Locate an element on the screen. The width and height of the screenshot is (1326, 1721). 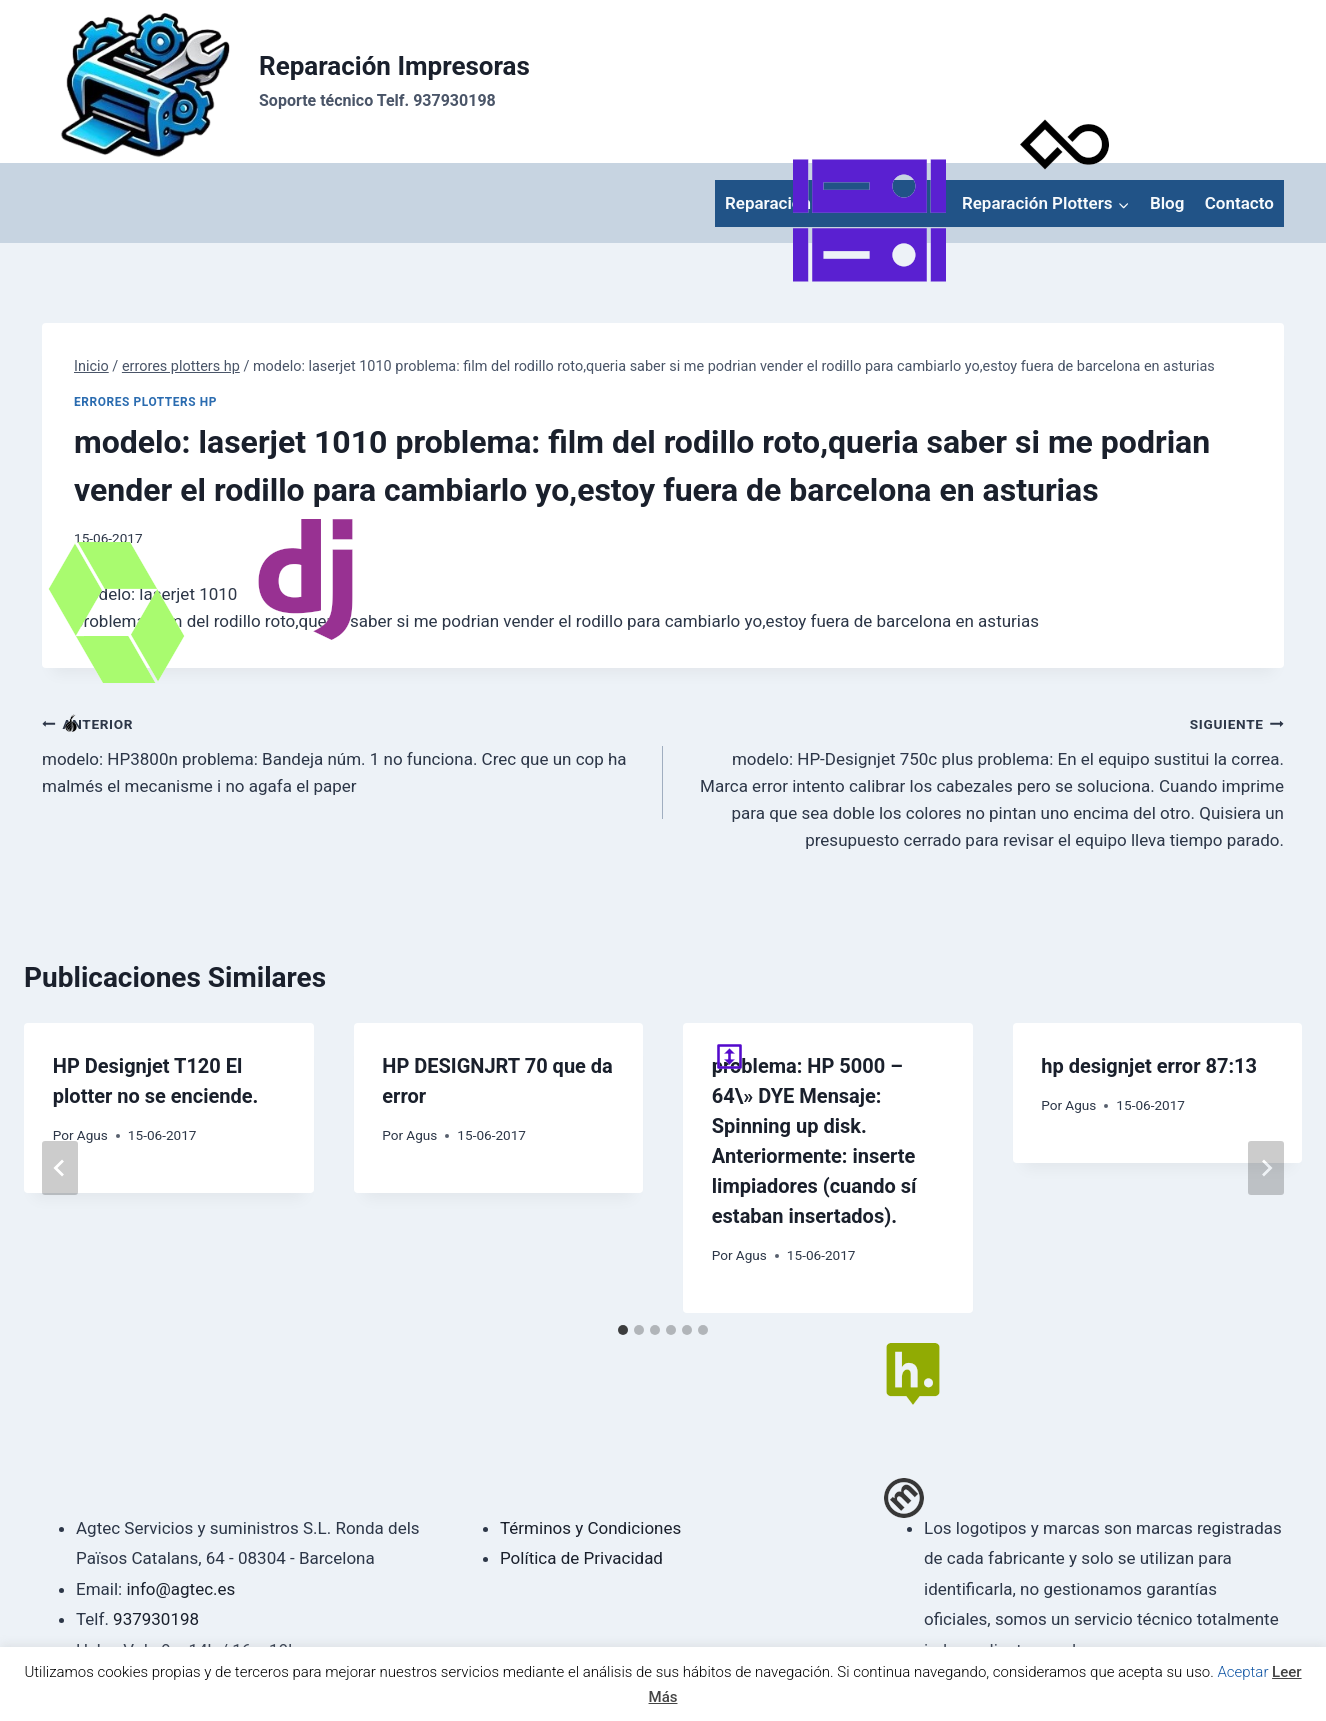
open the Showpad app is located at coordinates (1064, 144).